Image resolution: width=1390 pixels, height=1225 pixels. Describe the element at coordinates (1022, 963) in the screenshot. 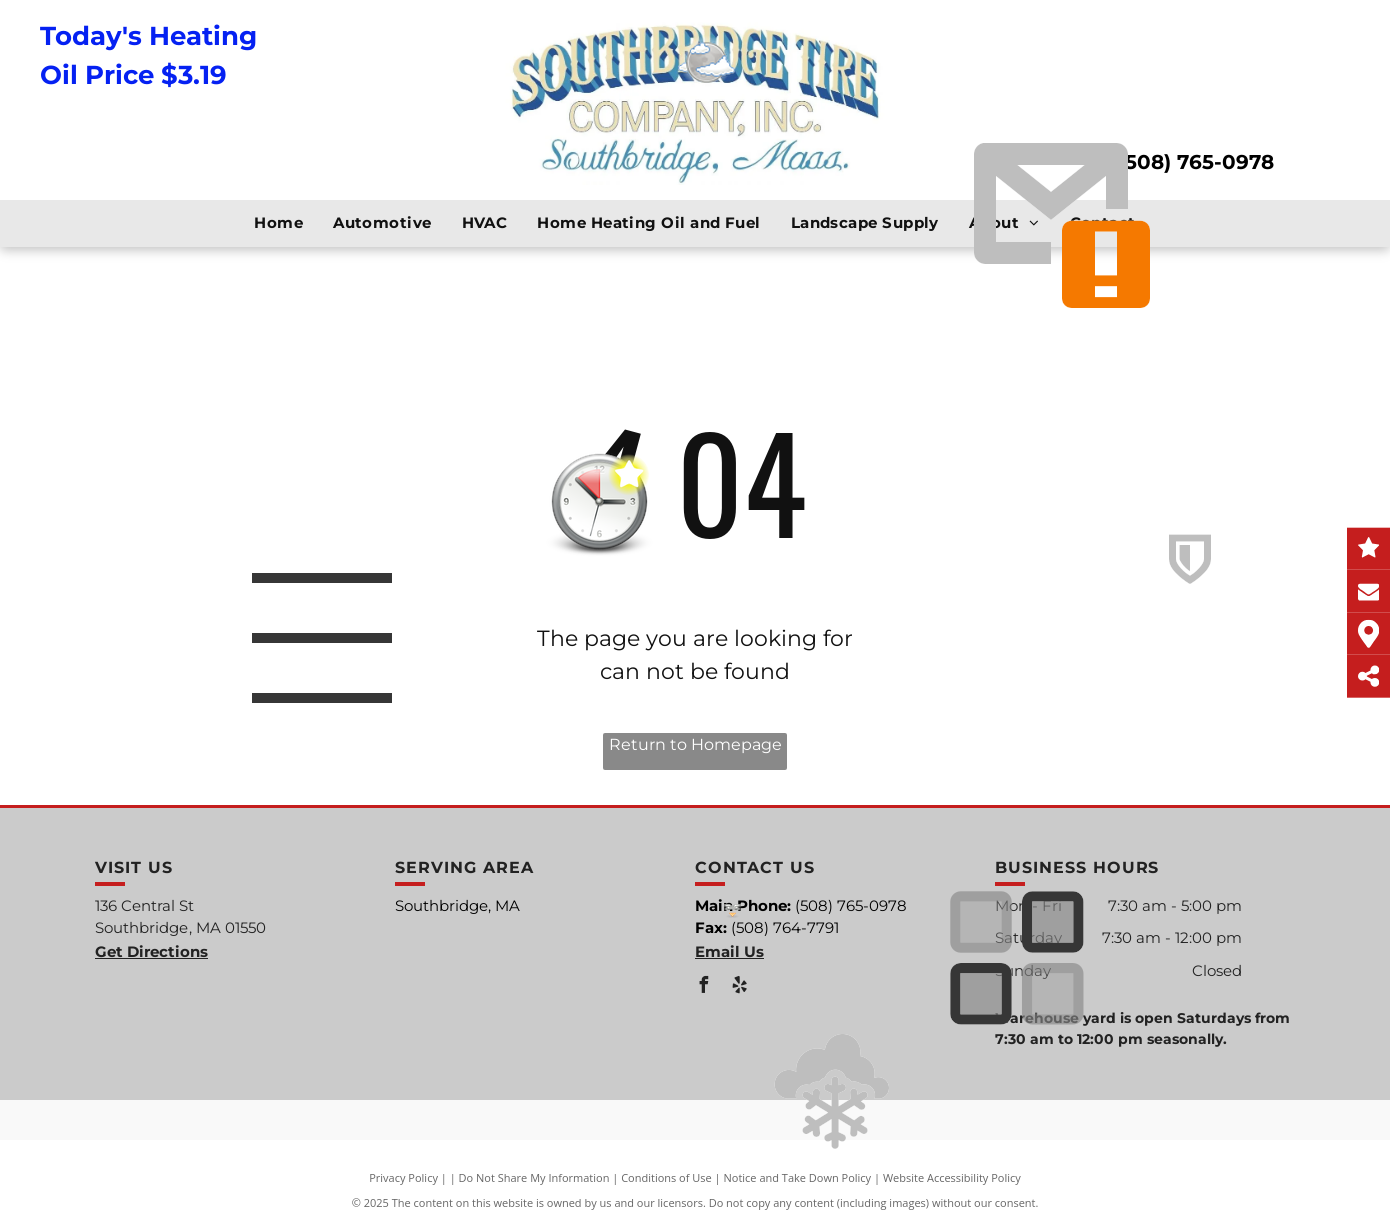

I see `launch lights off puzzle game` at that location.